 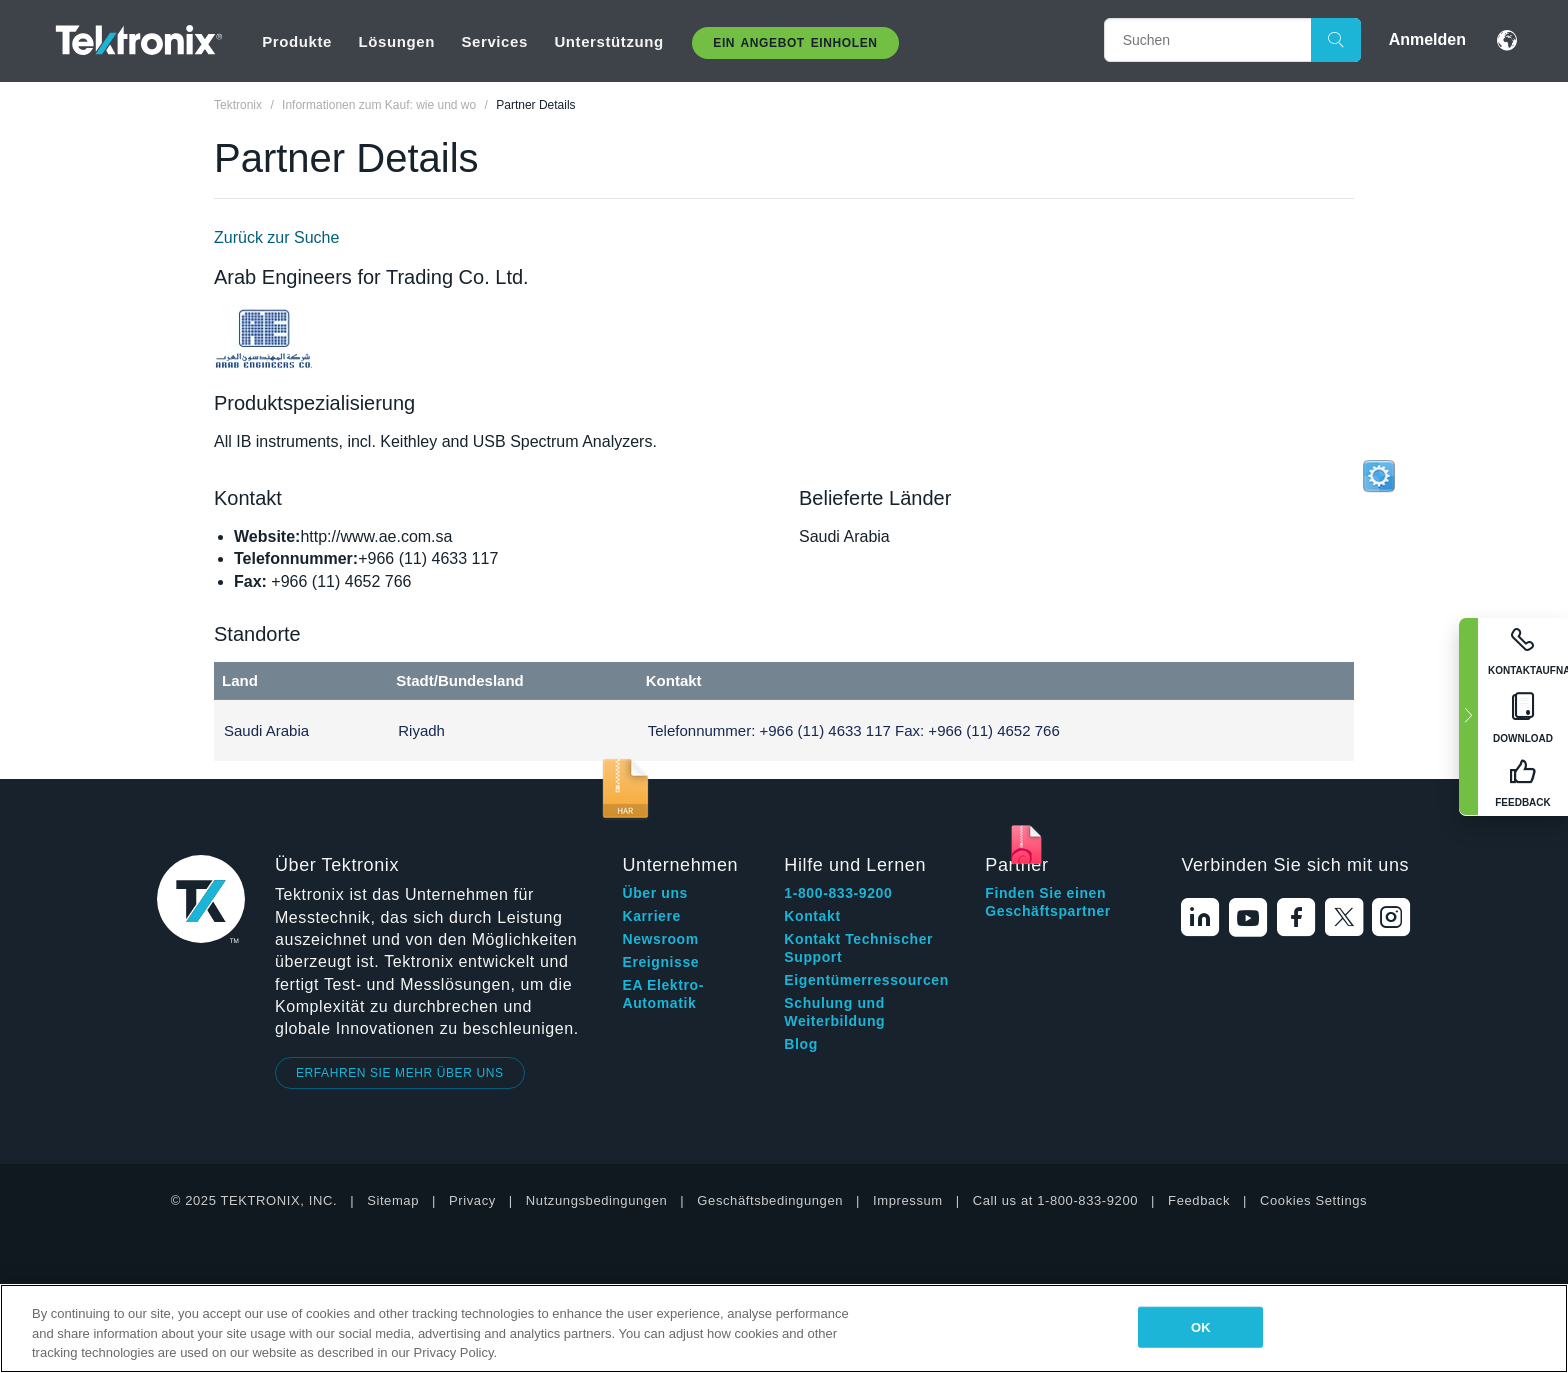 I want to click on an MS-DOS executable file, so click(x=1379, y=476).